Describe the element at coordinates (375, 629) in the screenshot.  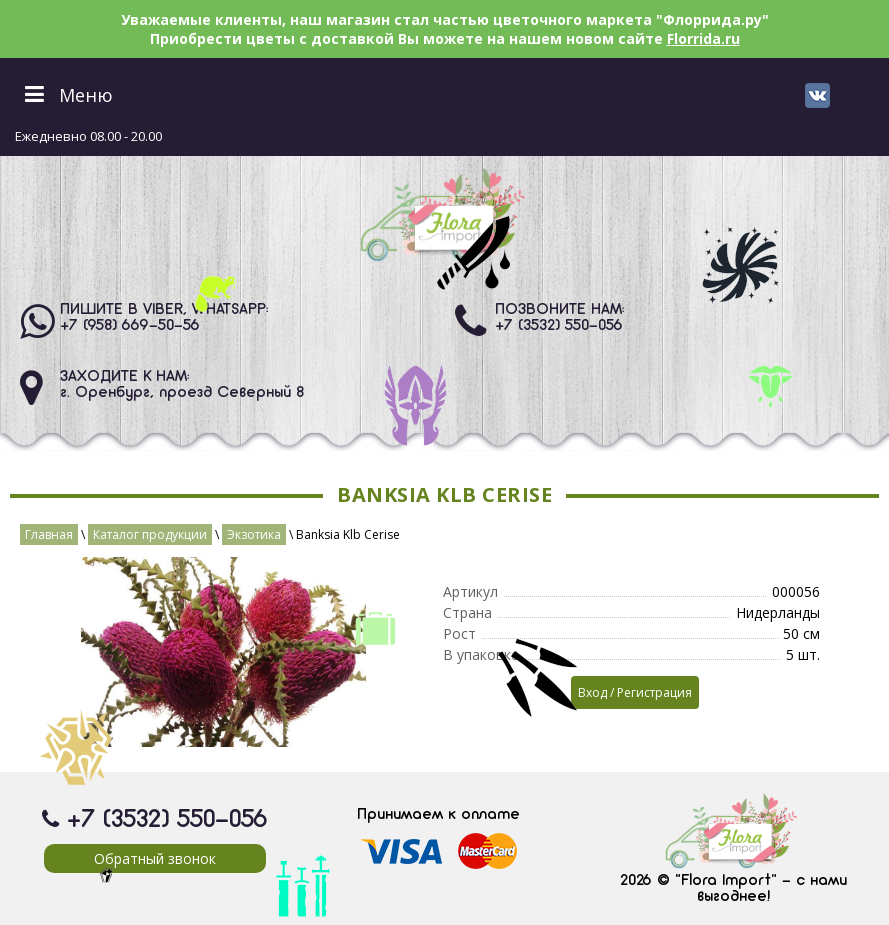
I see `access travel or trip planning features` at that location.